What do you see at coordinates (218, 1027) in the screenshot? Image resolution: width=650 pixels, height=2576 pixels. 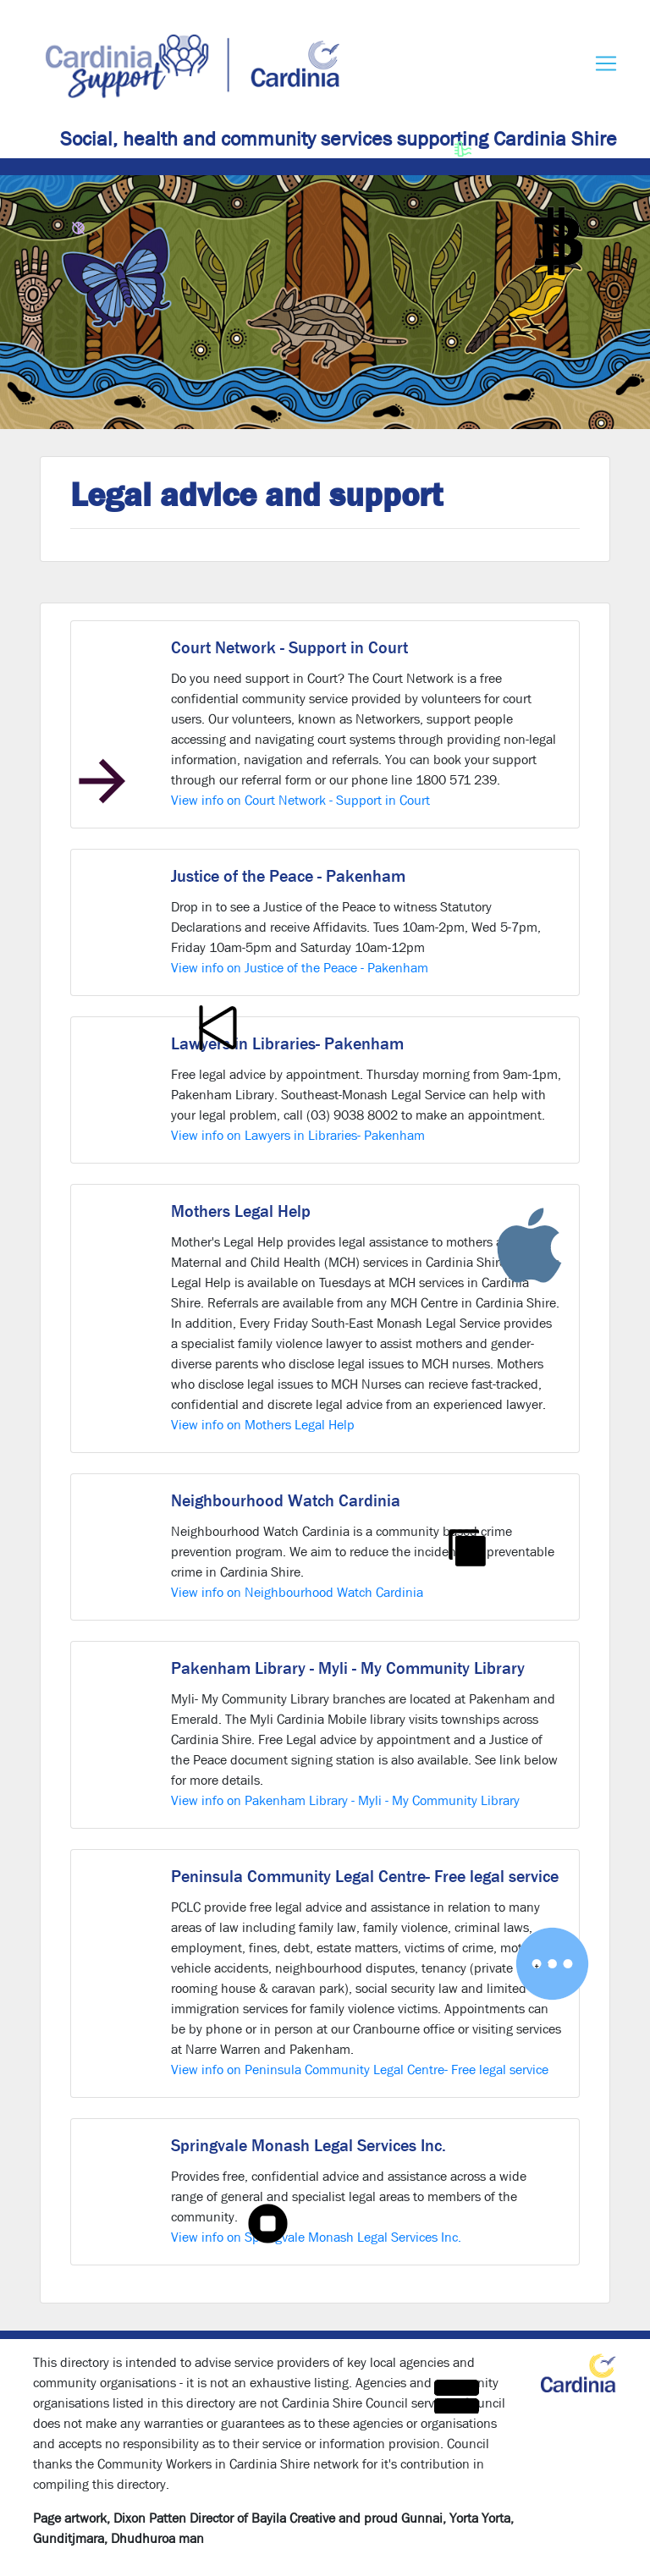 I see `skip to previous track` at bounding box center [218, 1027].